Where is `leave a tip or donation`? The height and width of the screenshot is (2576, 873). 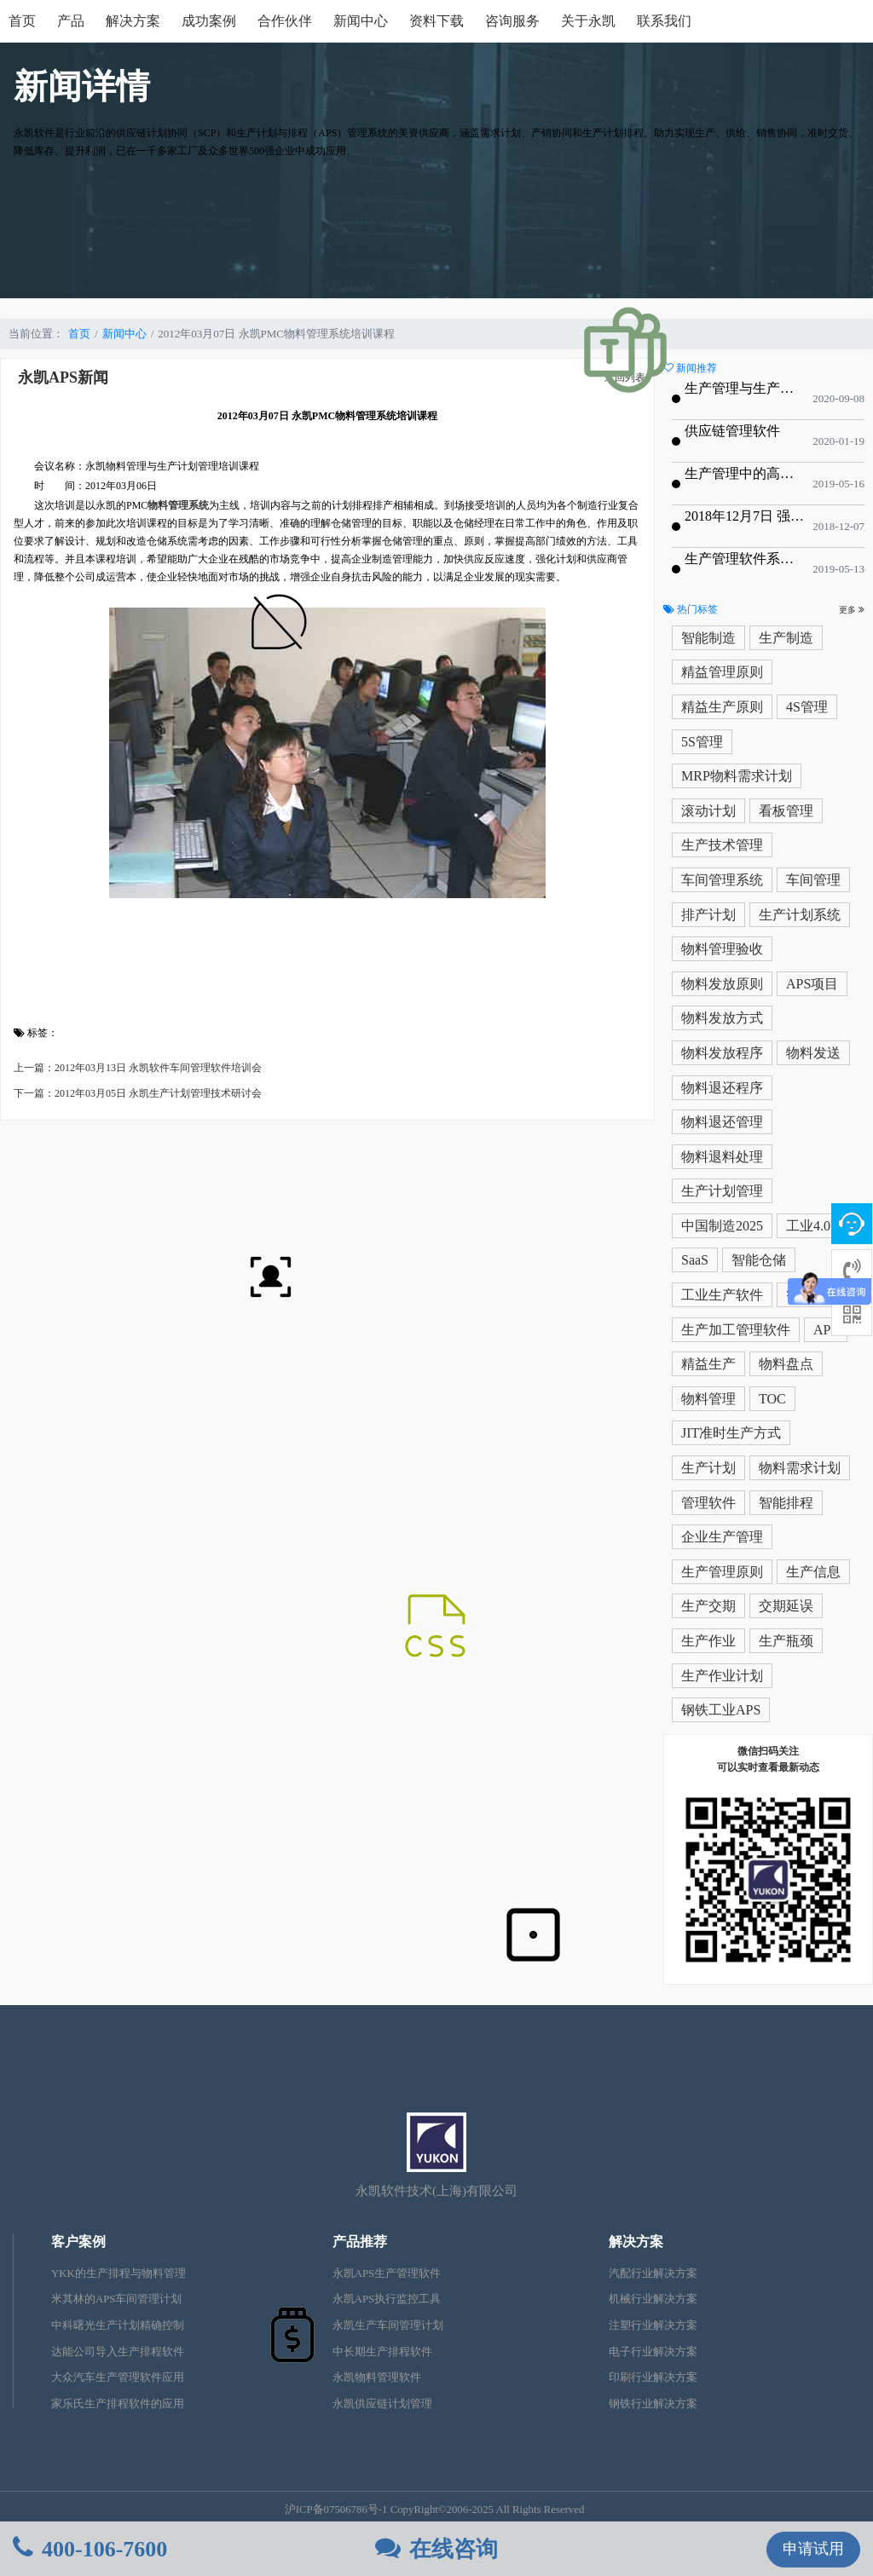
leave a tip or donation is located at coordinates (292, 2335).